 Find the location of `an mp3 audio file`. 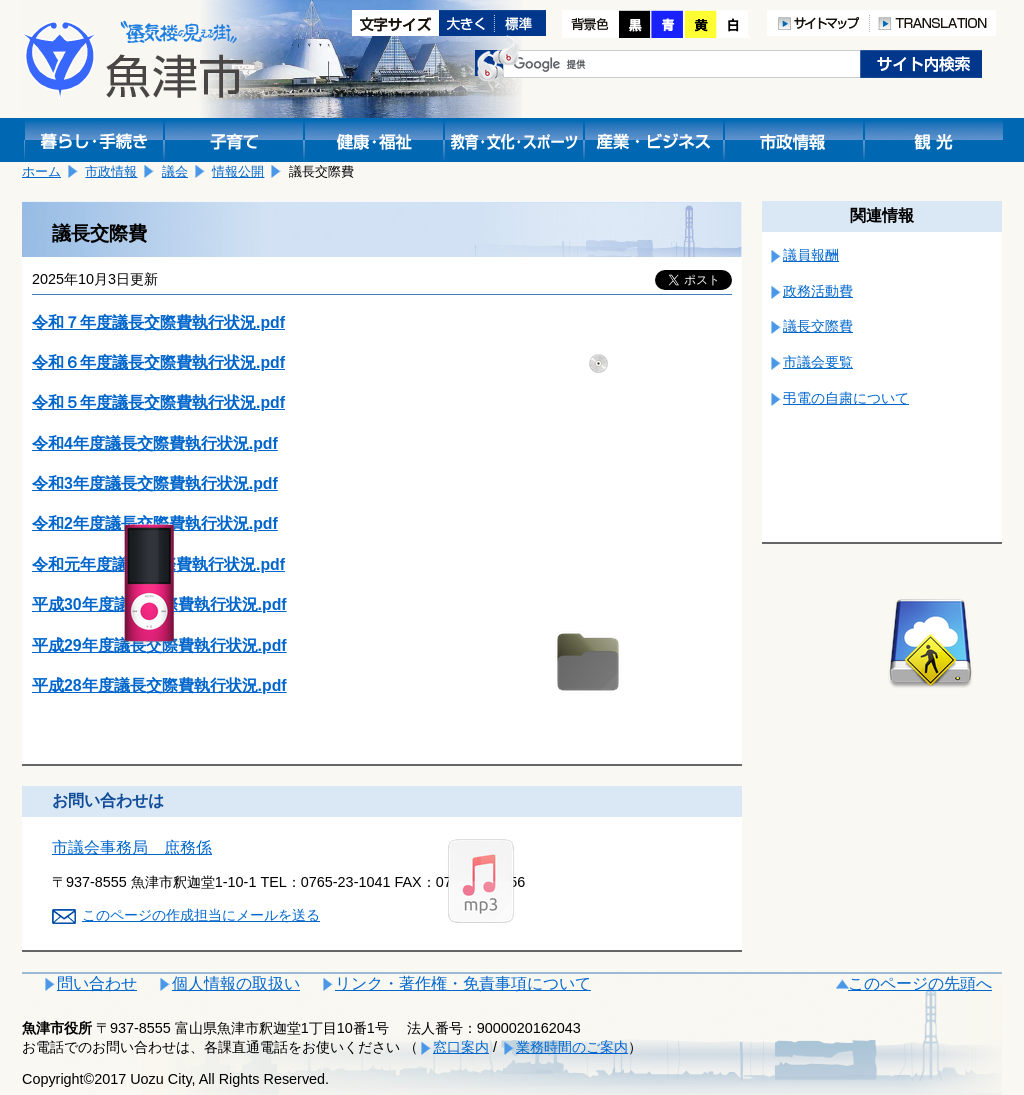

an mp3 audio file is located at coordinates (481, 881).